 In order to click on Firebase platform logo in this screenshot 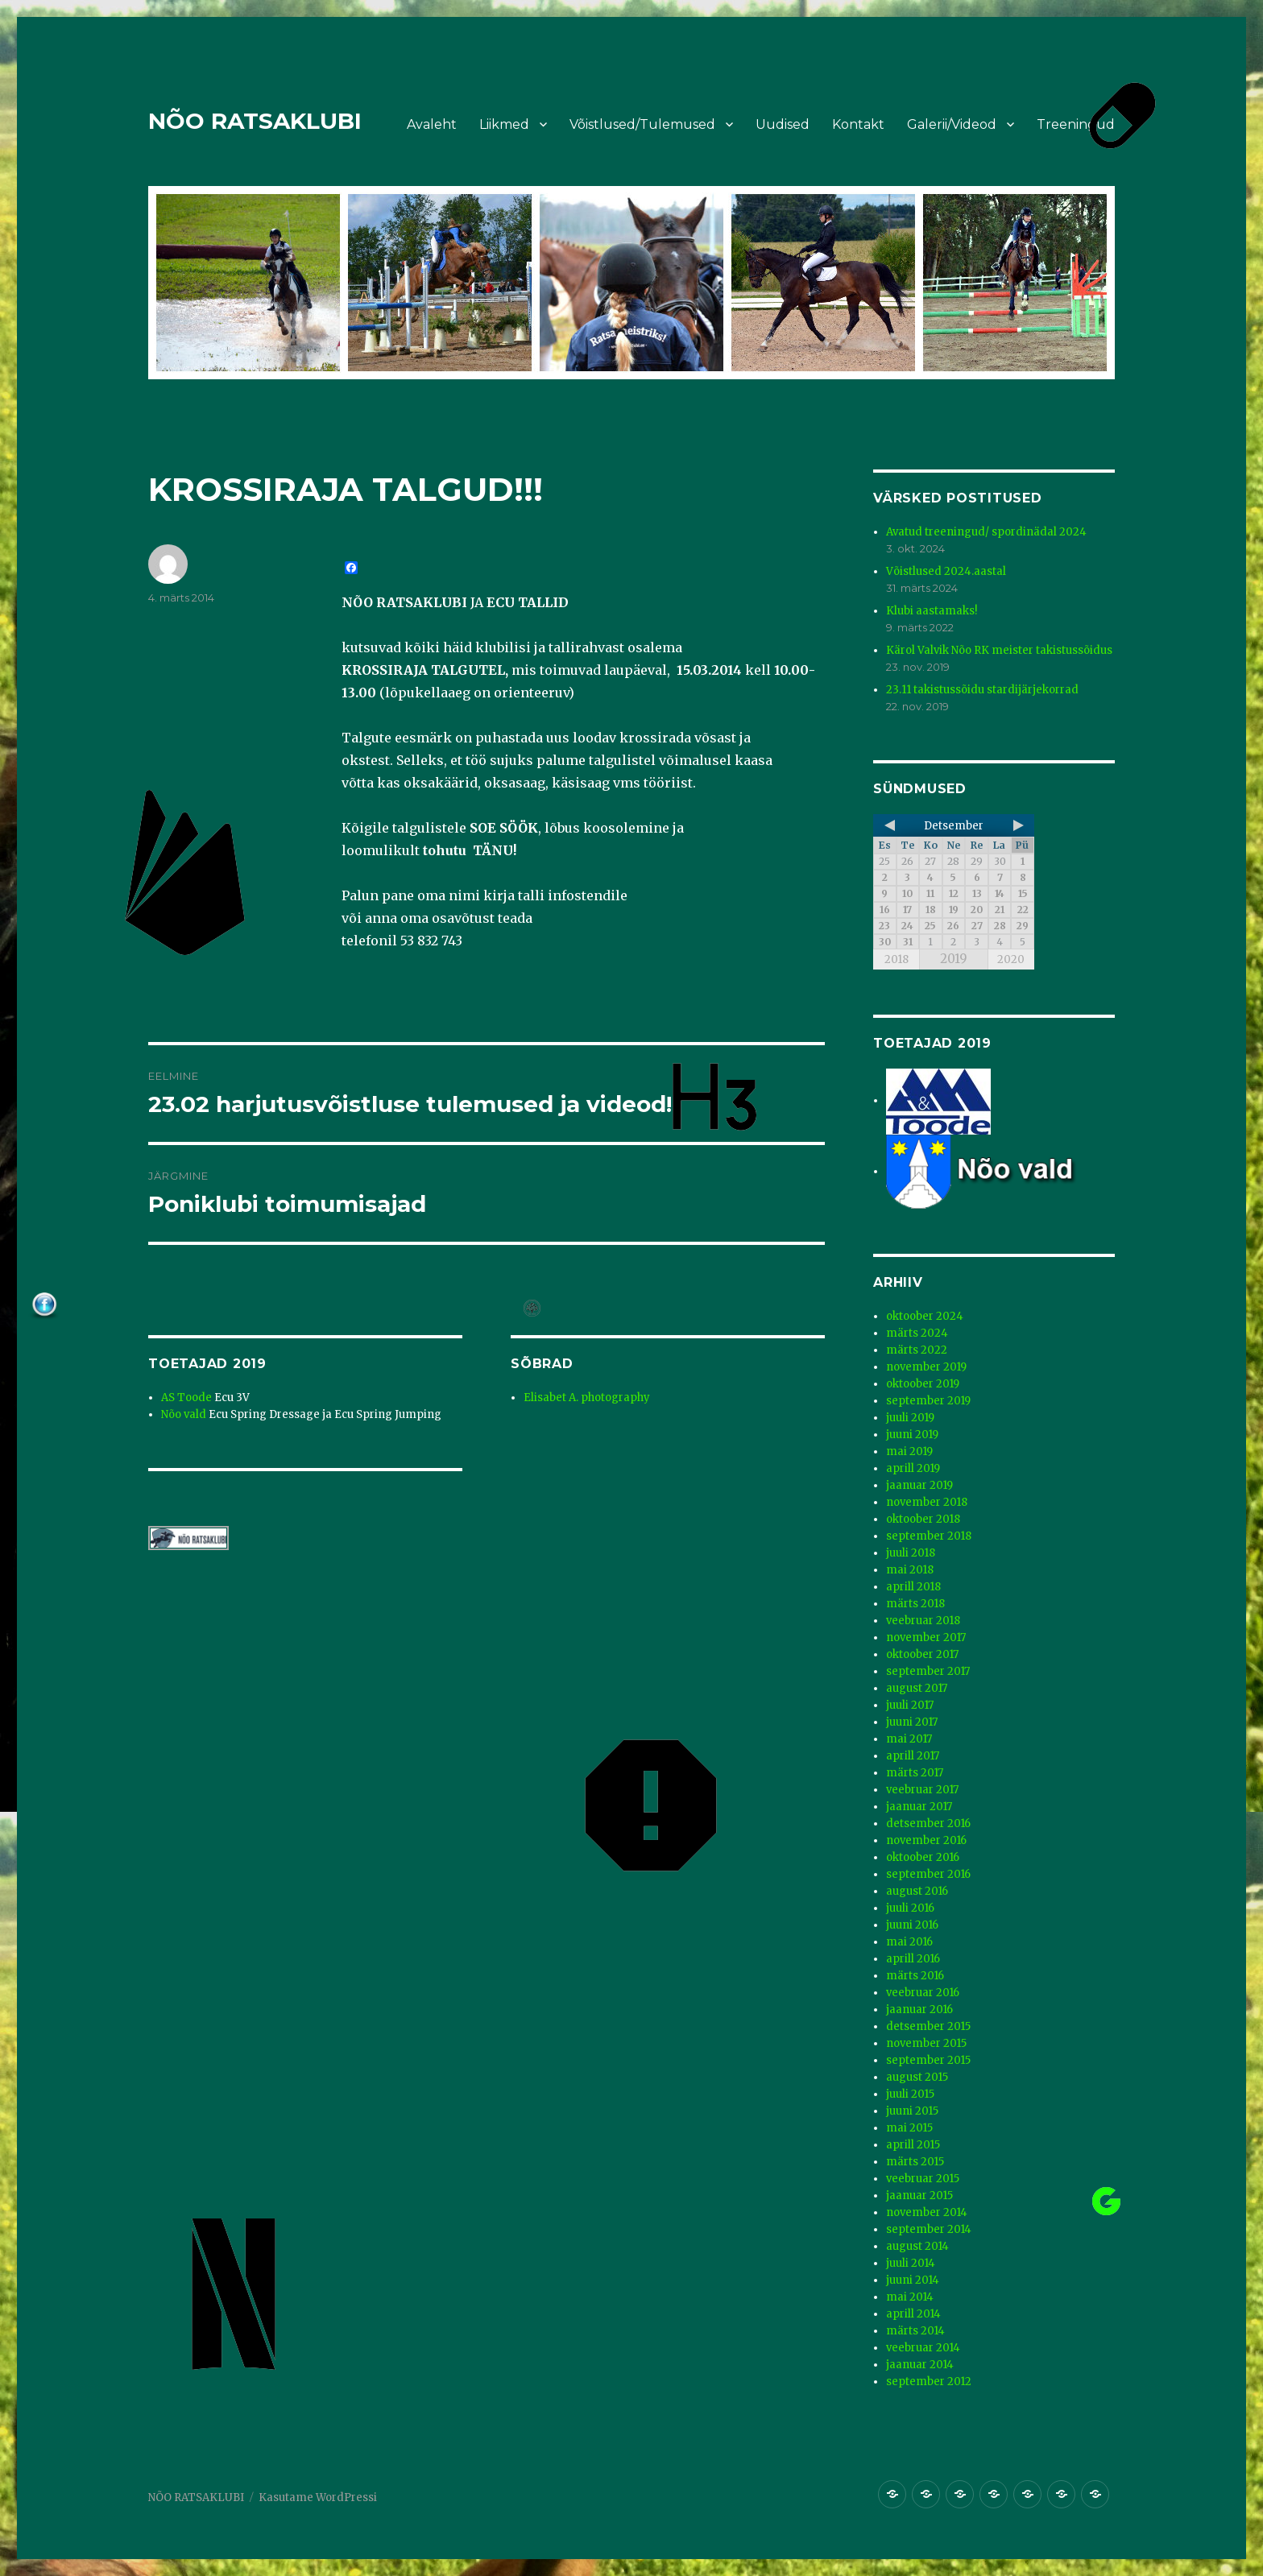, I will do `click(184, 871)`.